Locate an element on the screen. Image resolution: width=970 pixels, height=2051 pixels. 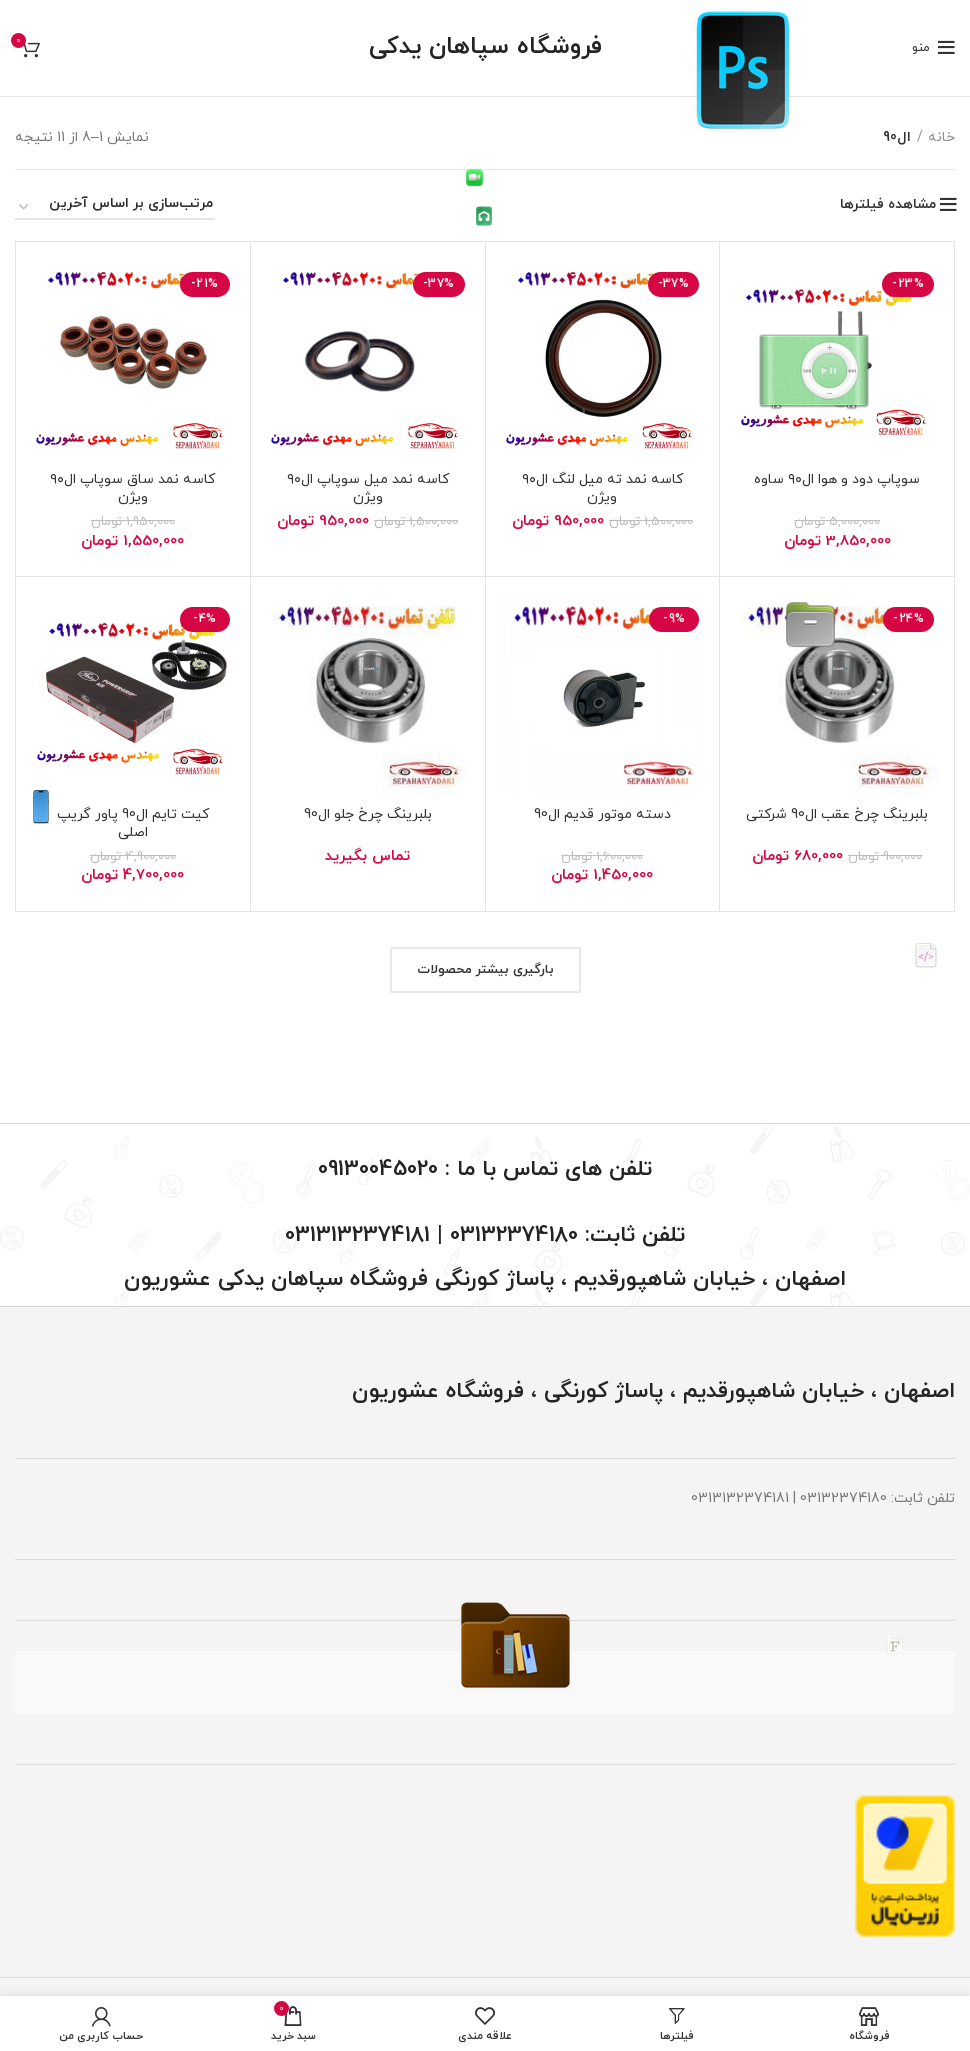
open the file manager is located at coordinates (810, 624).